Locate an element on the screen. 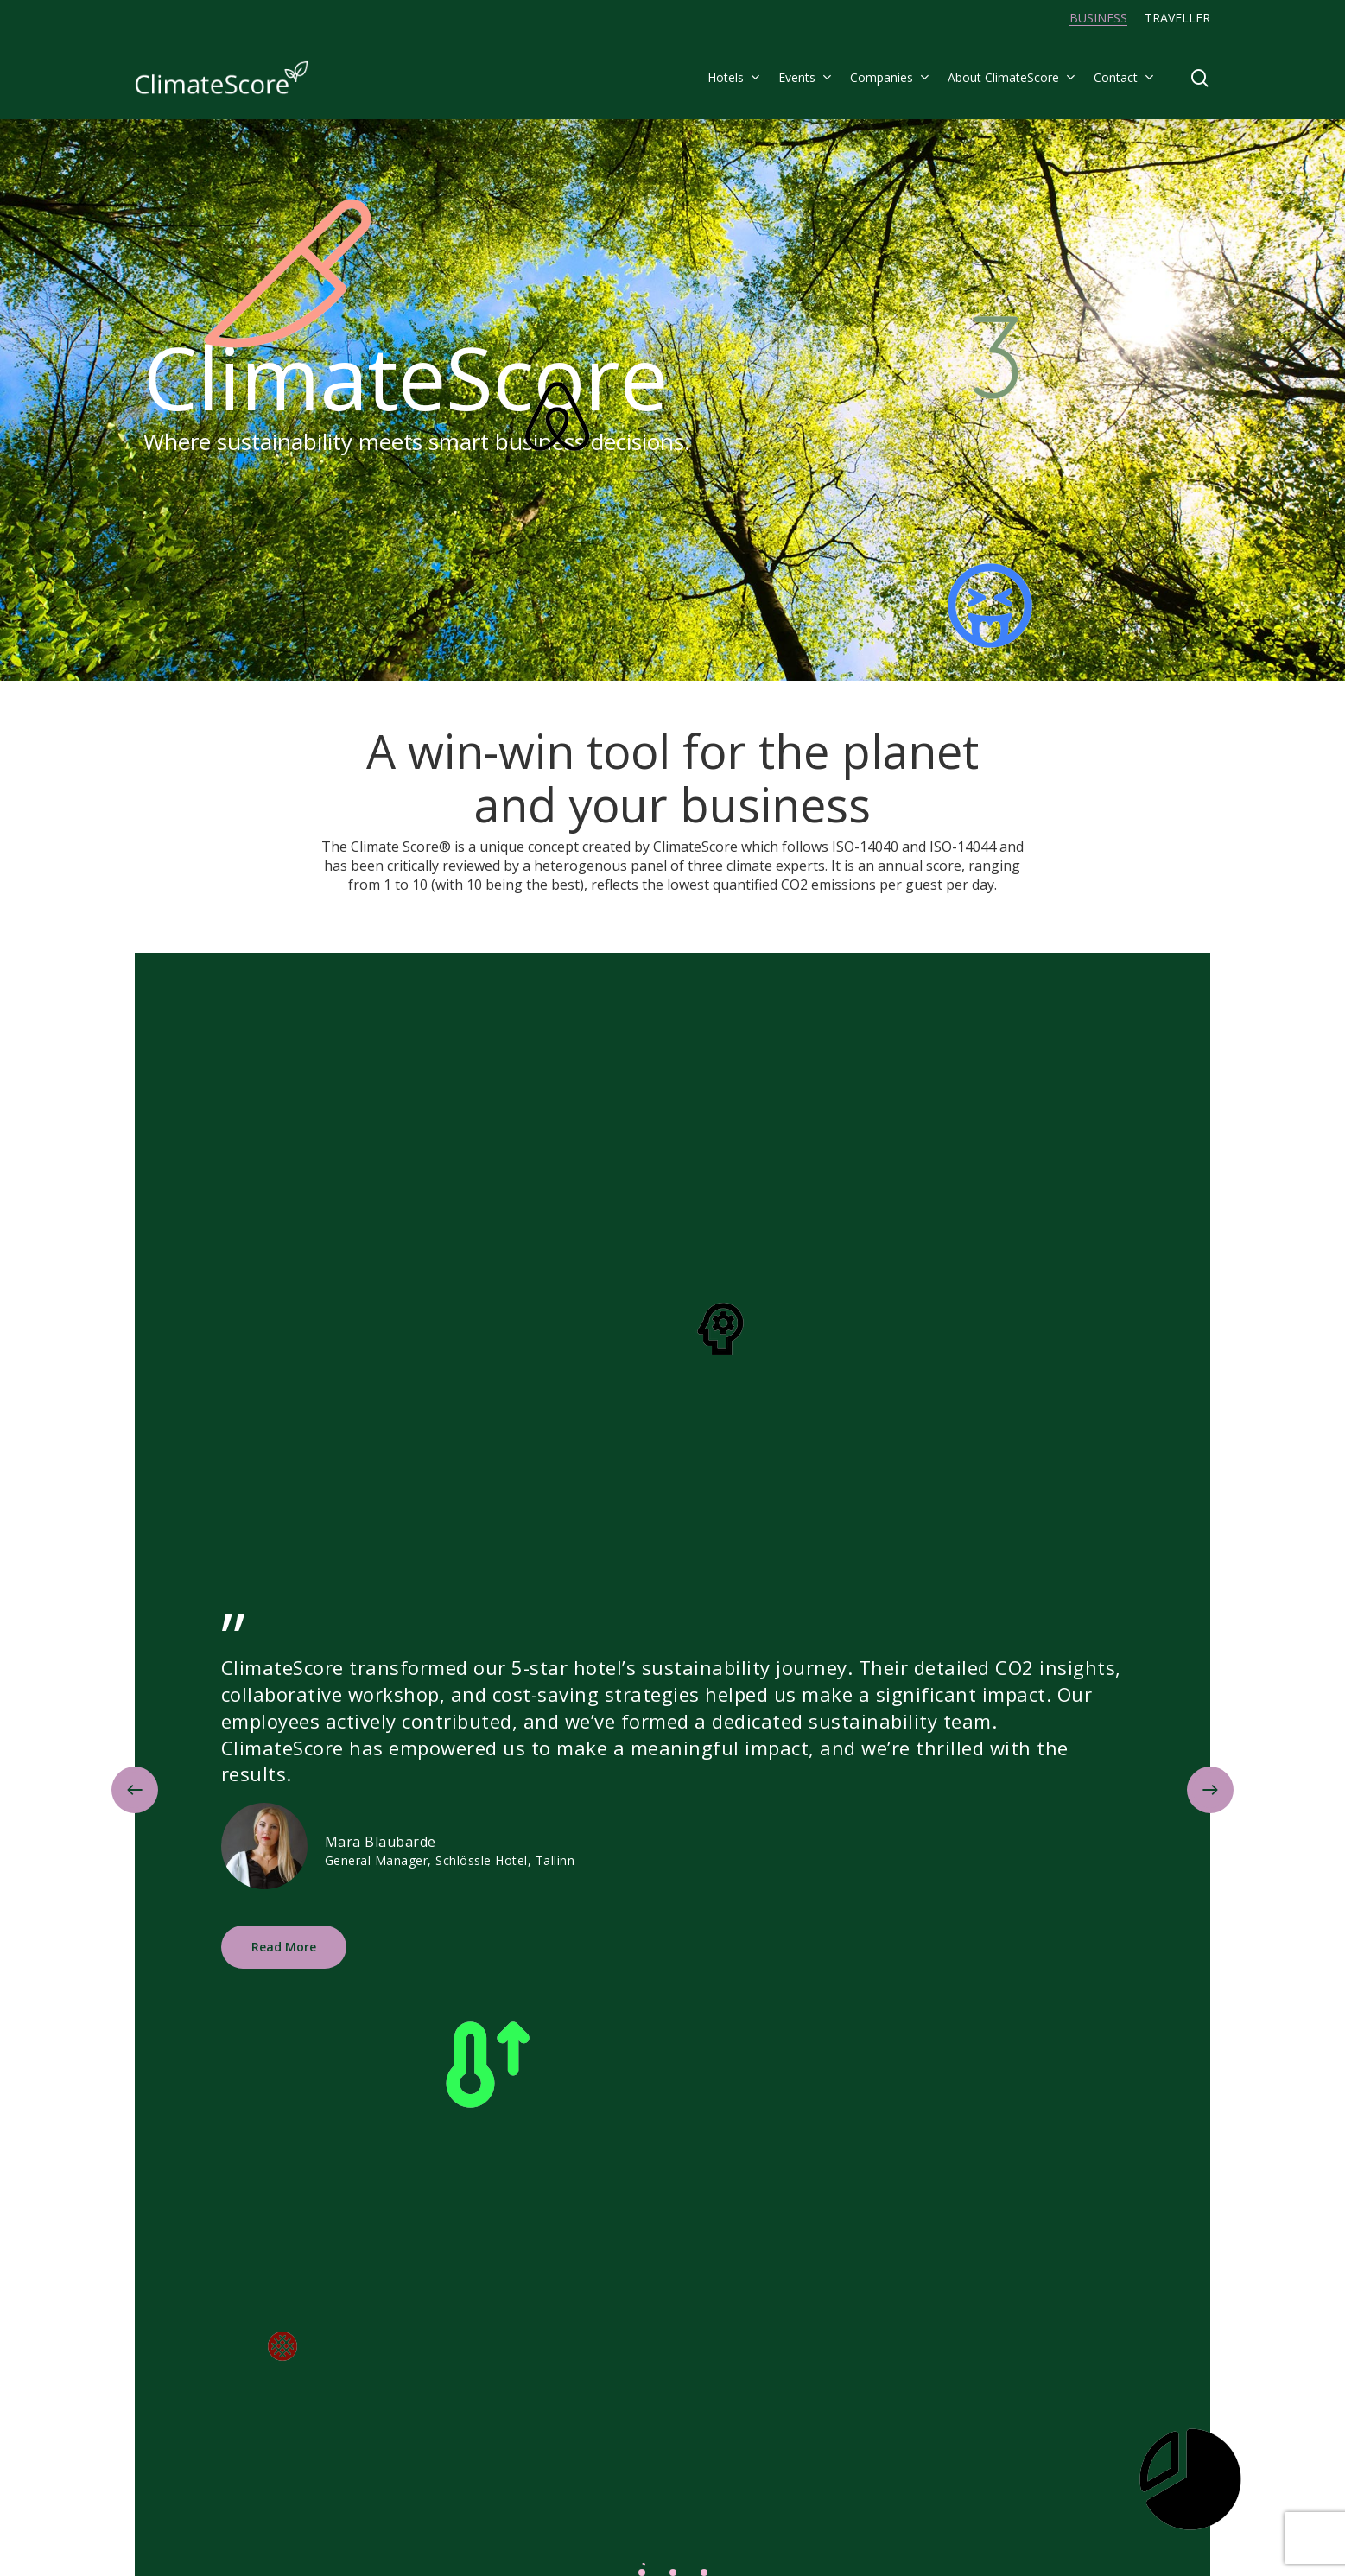  access cutting or slicing tools is located at coordinates (288, 276).